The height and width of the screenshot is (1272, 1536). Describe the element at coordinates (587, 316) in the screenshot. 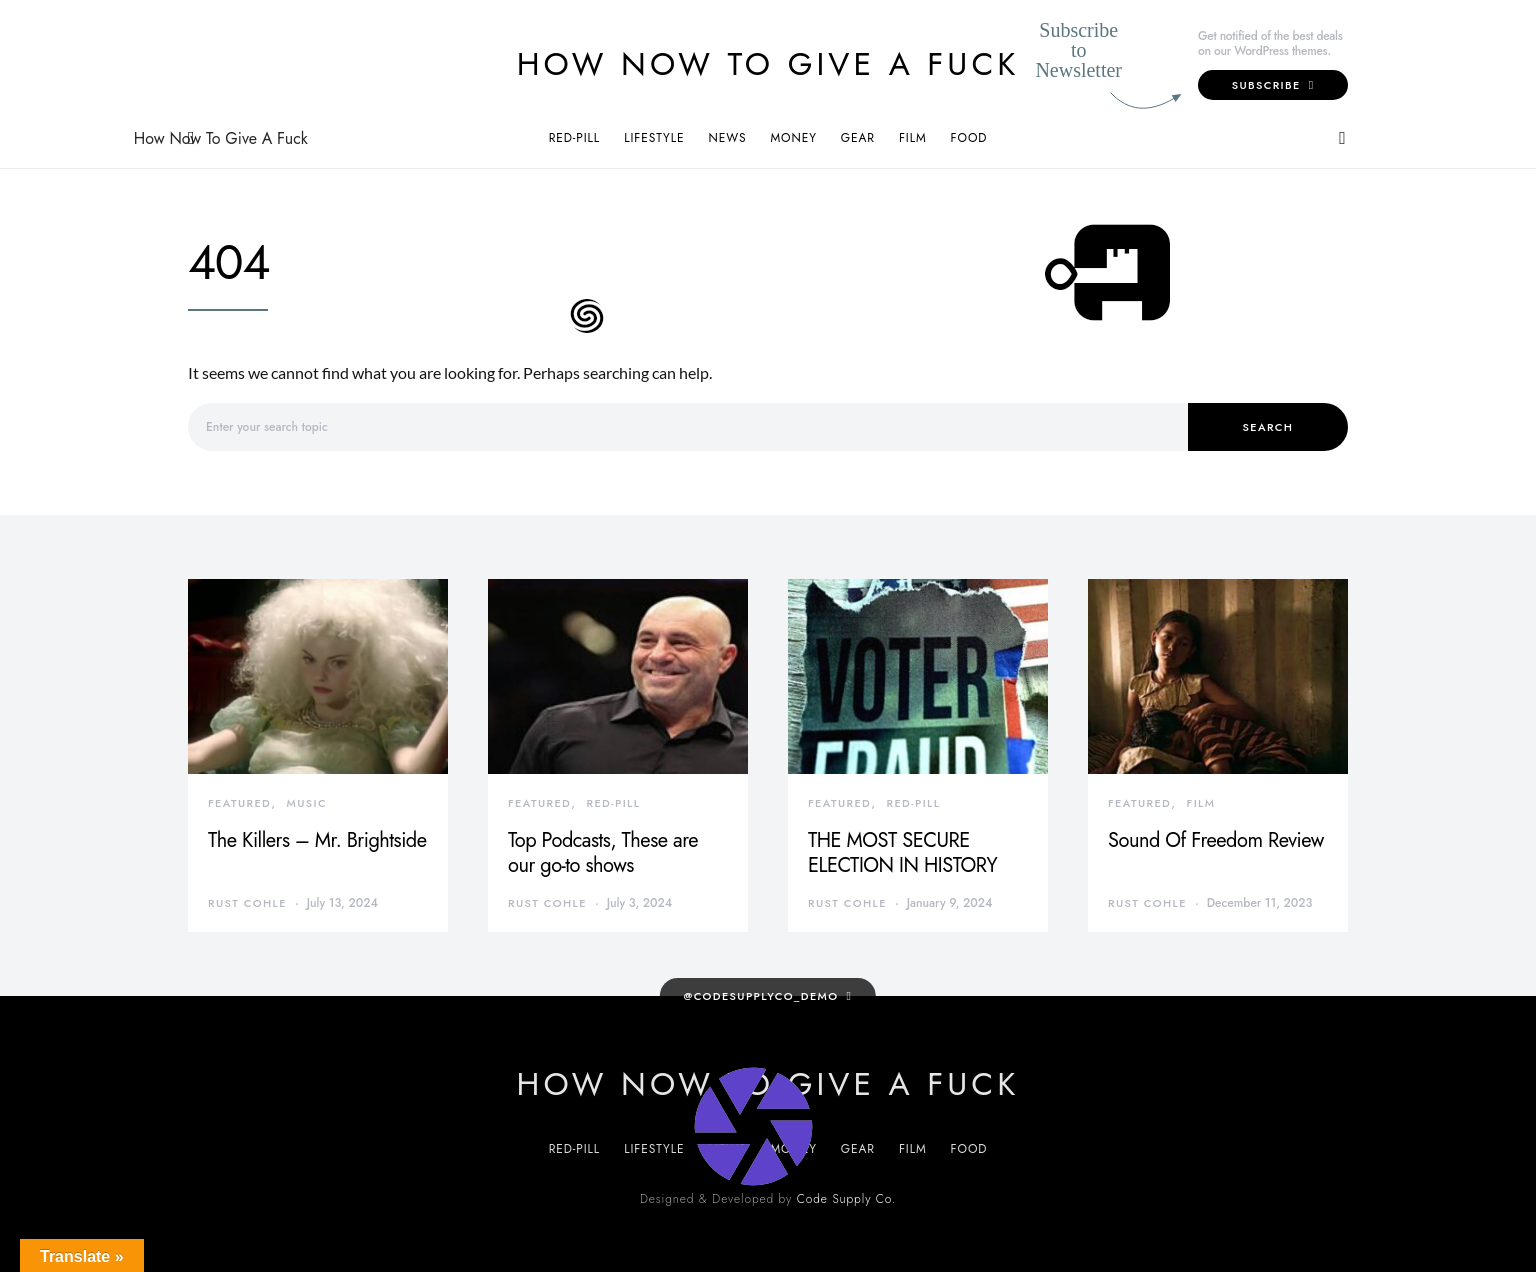

I see `Laravel Nova administration panel logo` at that location.